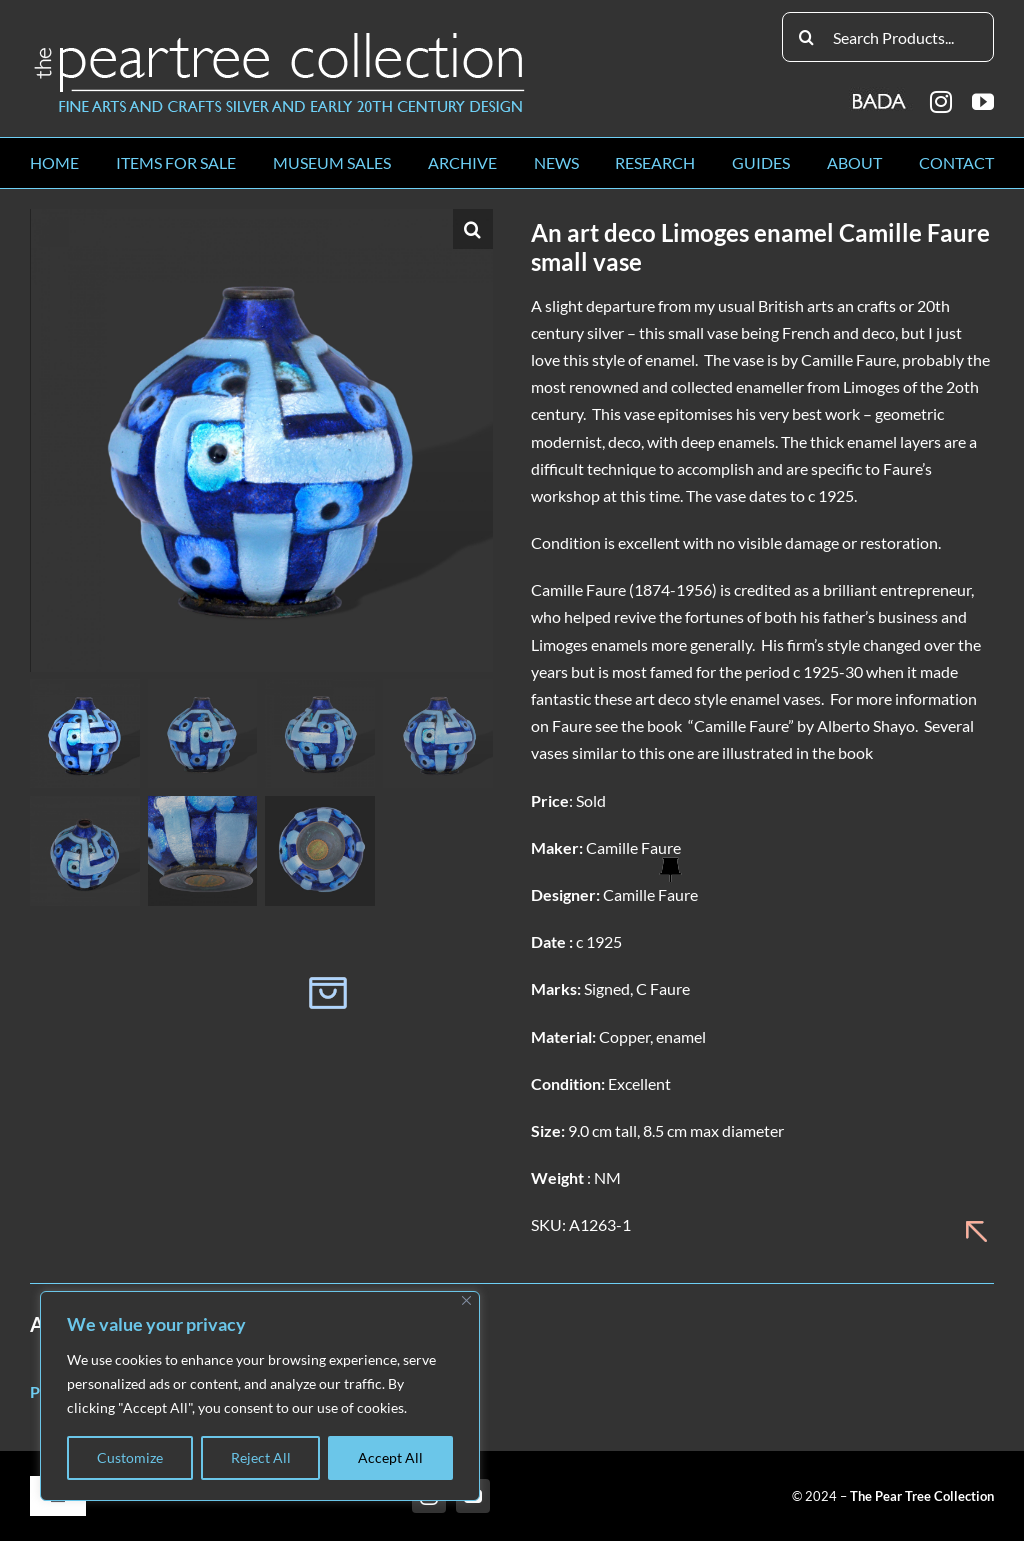 The image size is (1024, 1541). What do you see at coordinates (976, 1231) in the screenshot?
I see `navigate back to previous screen` at bounding box center [976, 1231].